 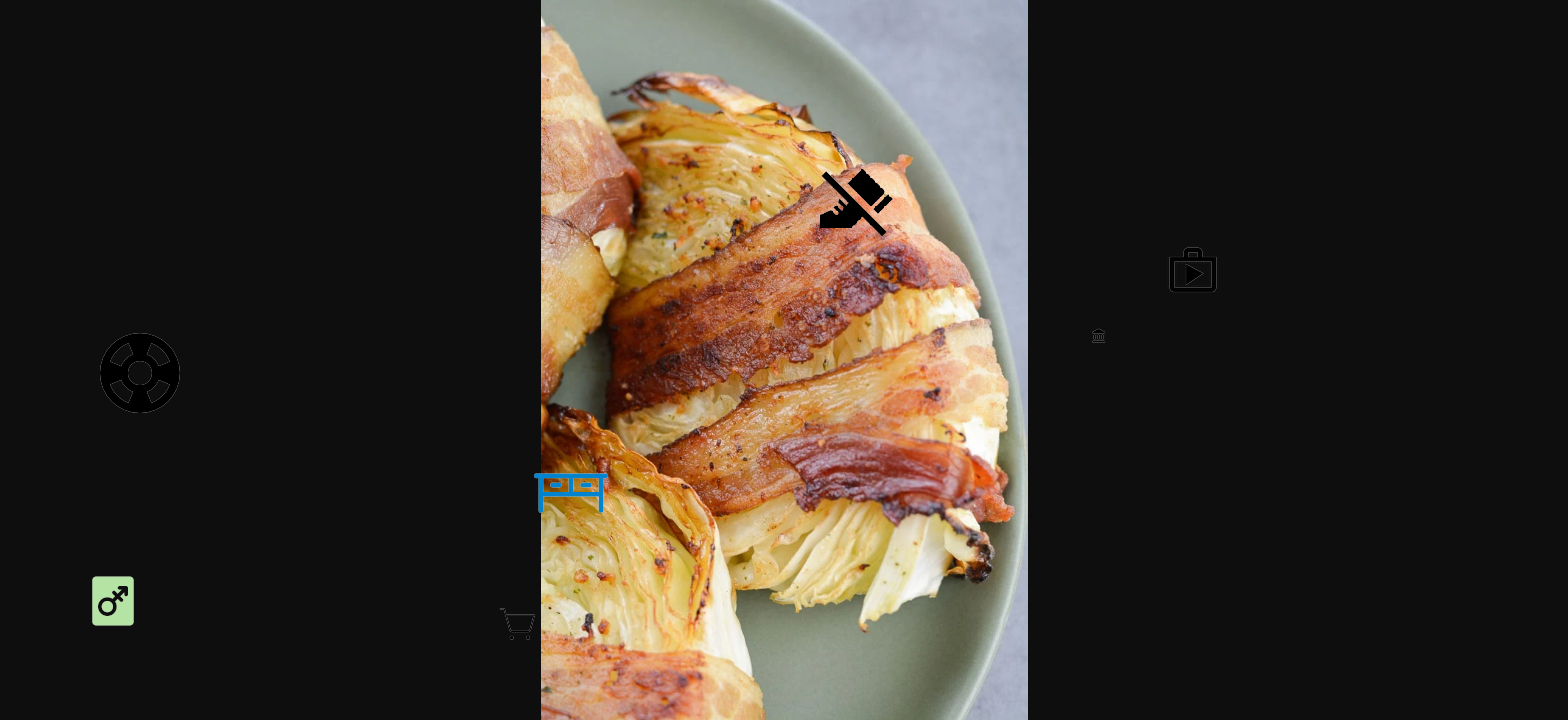 I want to click on access help and support options, so click(x=140, y=373).